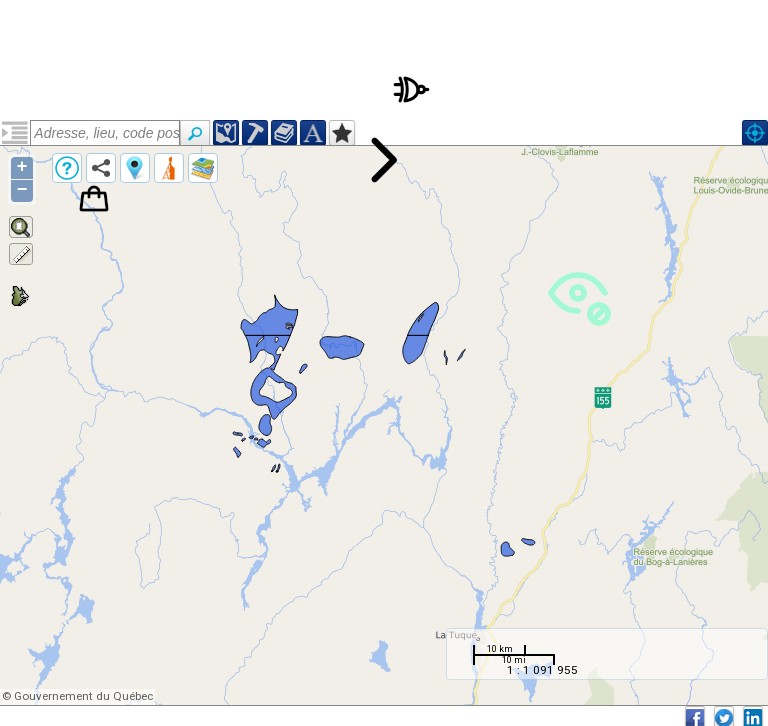 The width and height of the screenshot is (768, 726). Describe the element at coordinates (94, 200) in the screenshot. I see `view your shopping bag` at that location.